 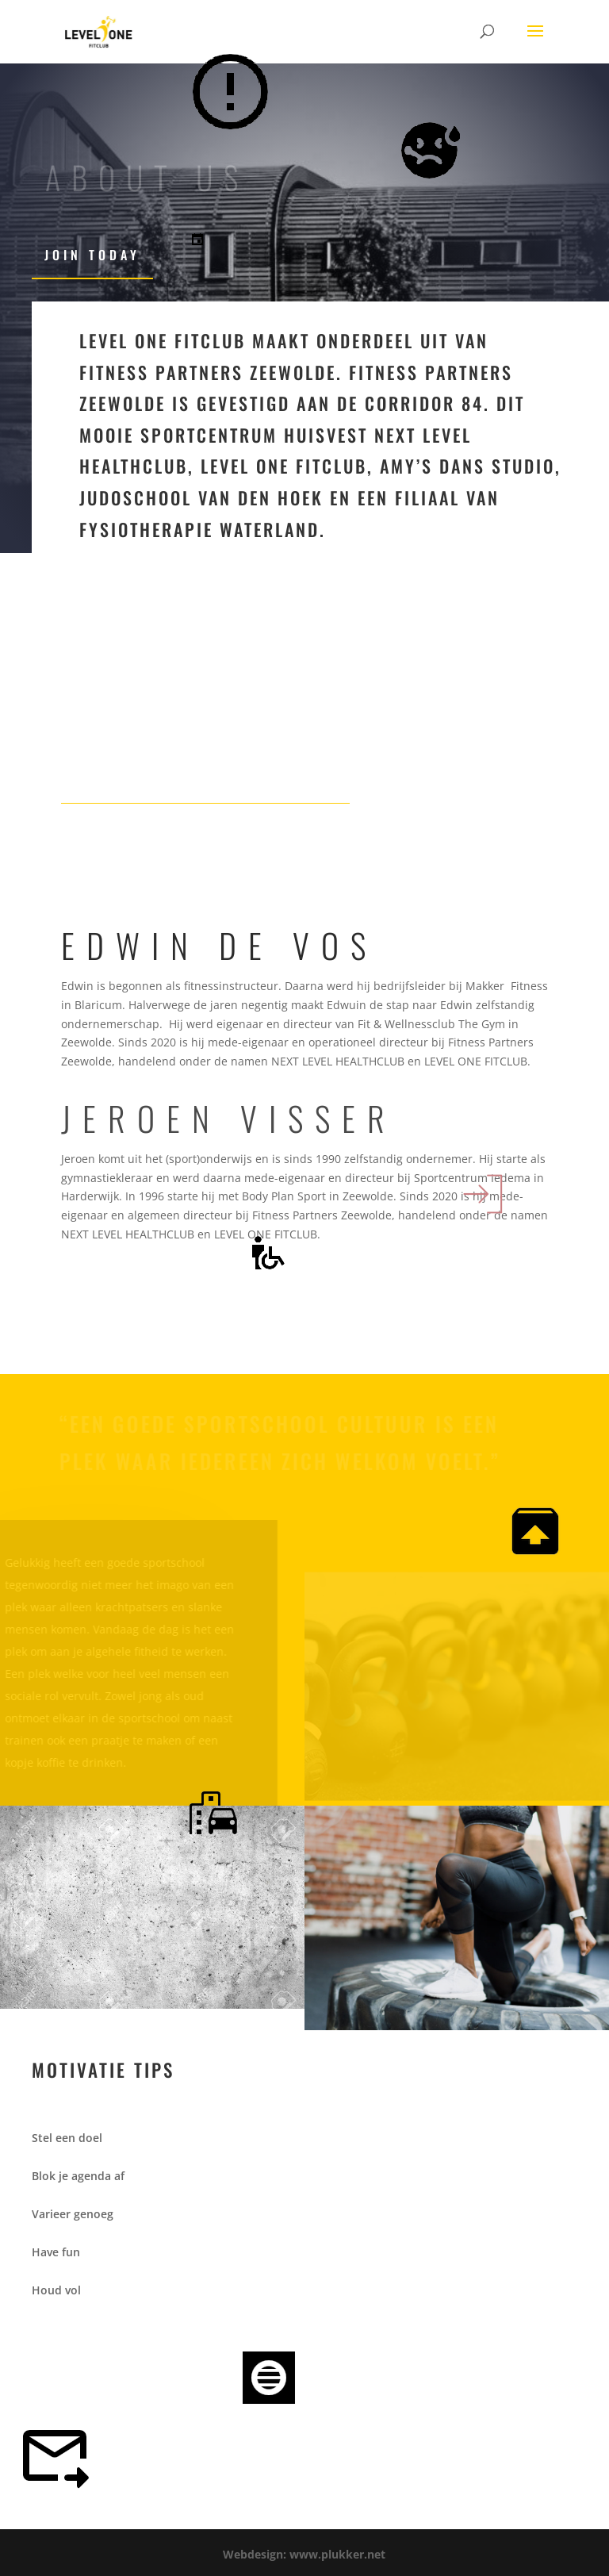 I want to click on report feeling unwell or sick, so click(x=429, y=150).